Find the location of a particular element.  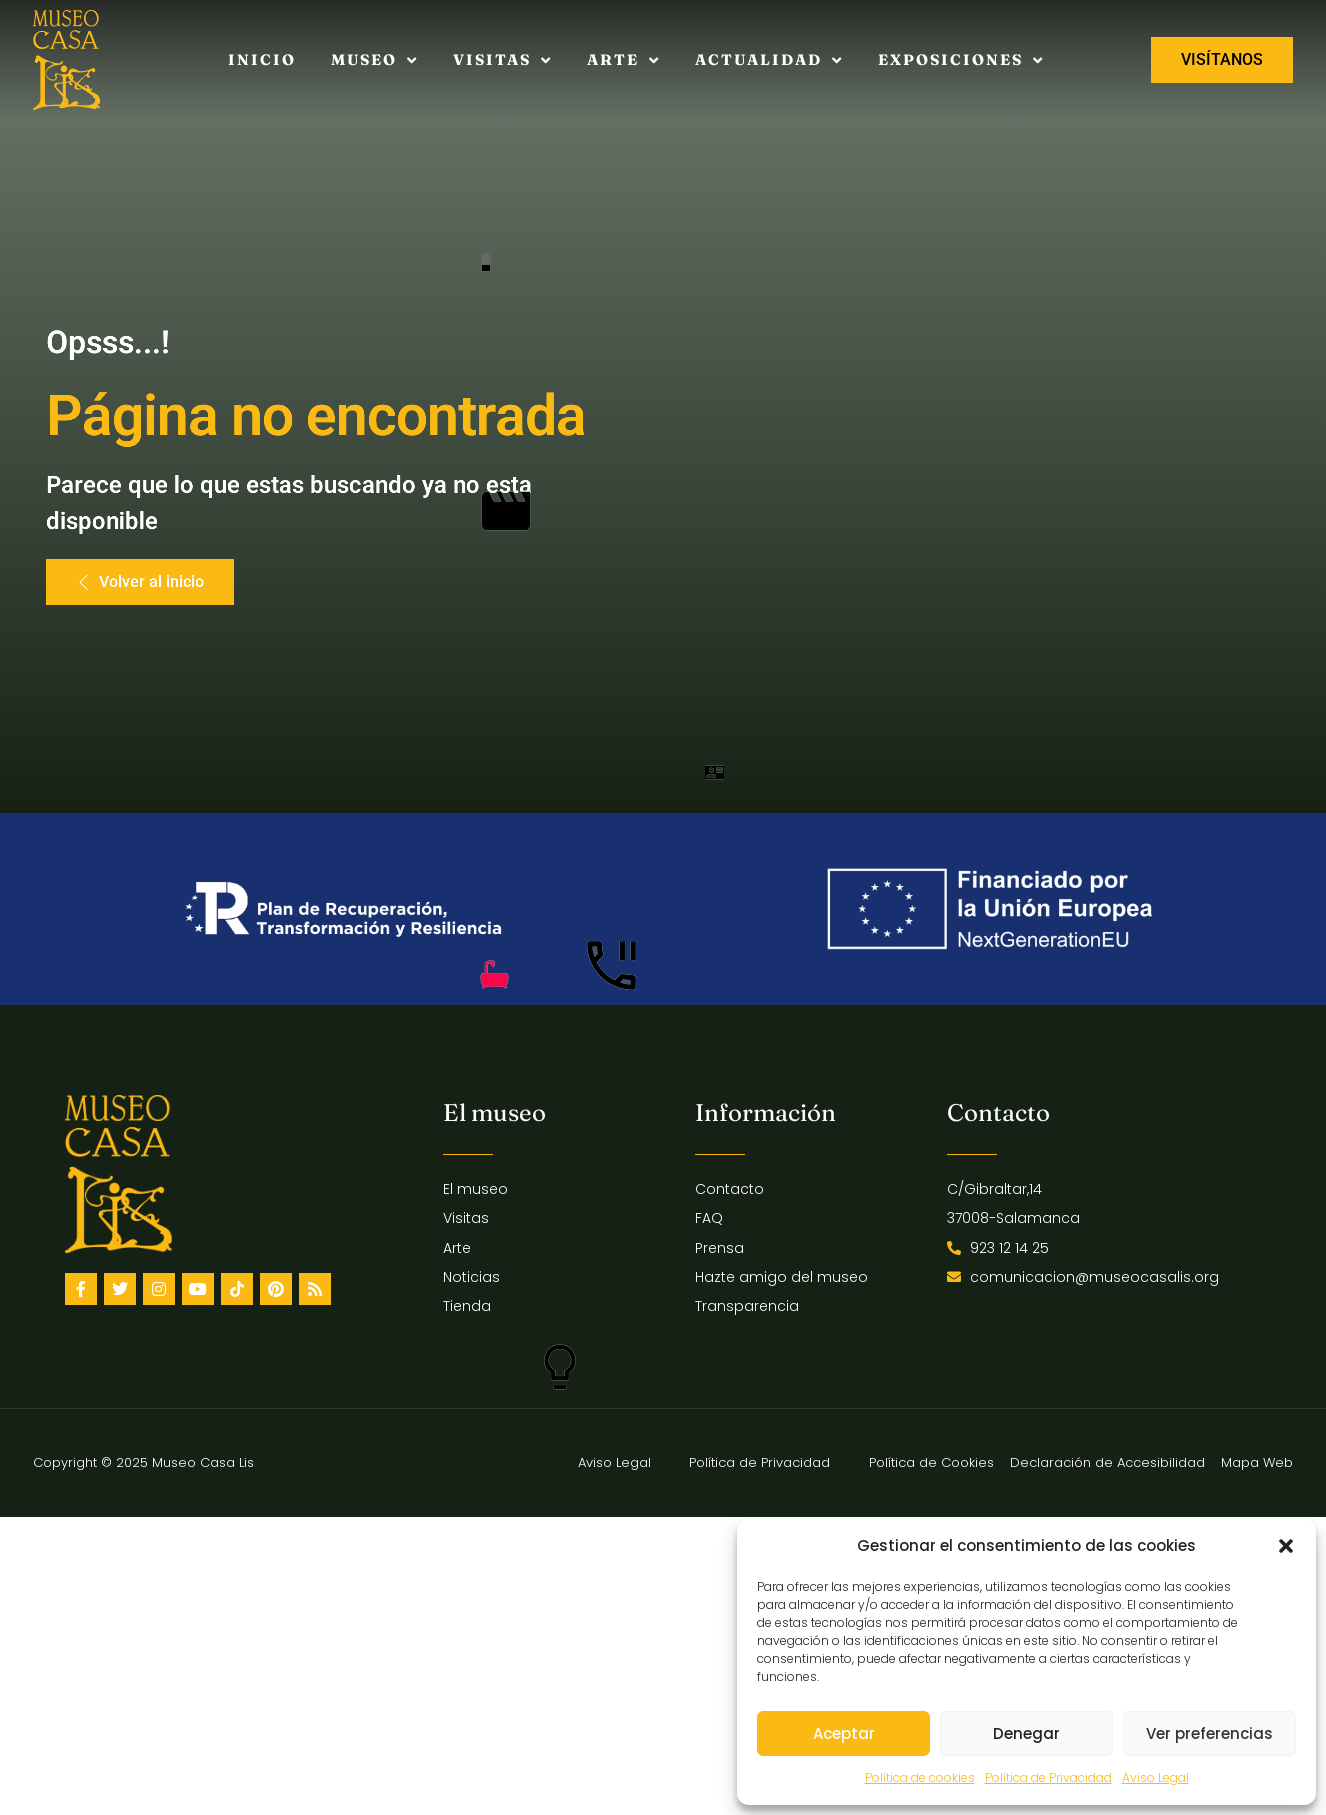

access contact information via email is located at coordinates (714, 772).